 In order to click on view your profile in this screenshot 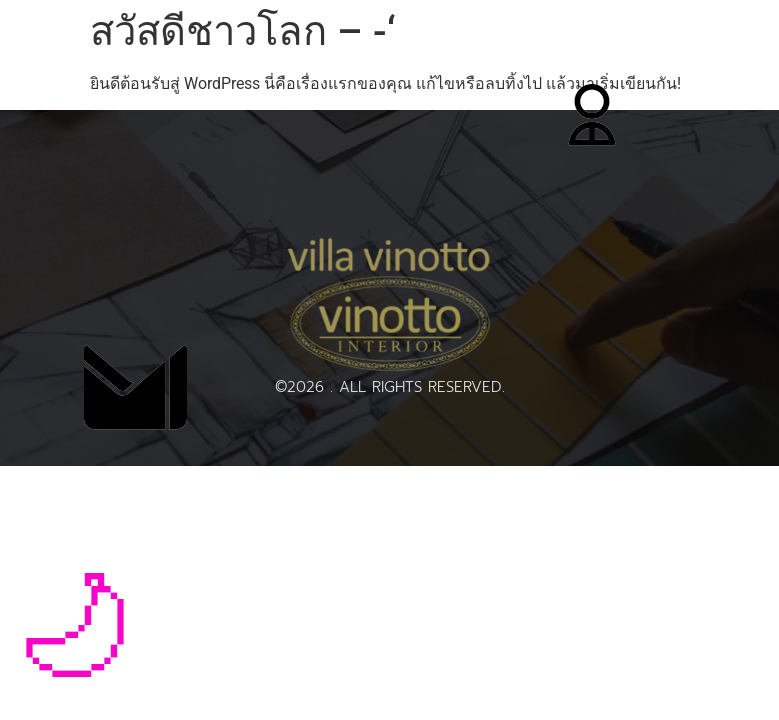, I will do `click(592, 116)`.